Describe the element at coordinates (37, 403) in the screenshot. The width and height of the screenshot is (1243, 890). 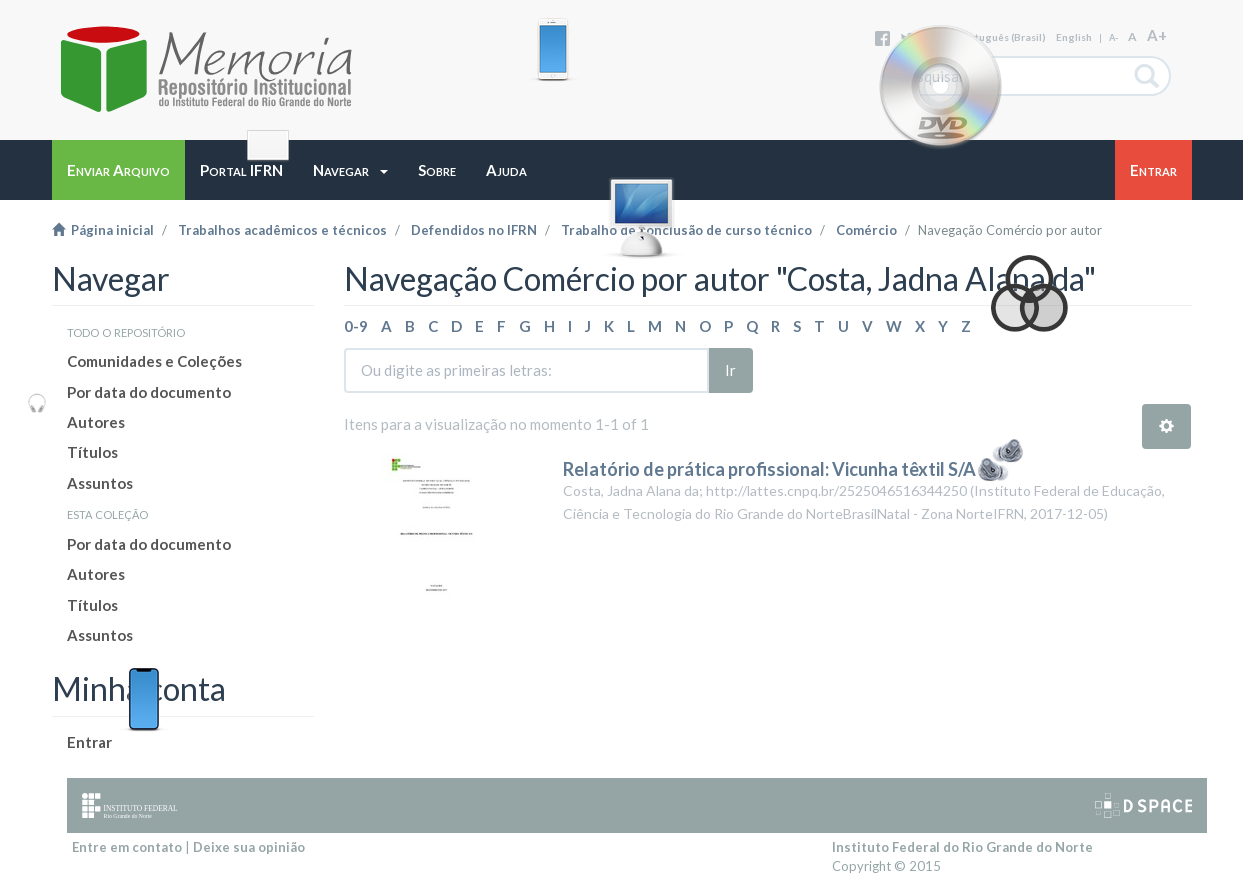
I see `bluetooth headphones connected` at that location.